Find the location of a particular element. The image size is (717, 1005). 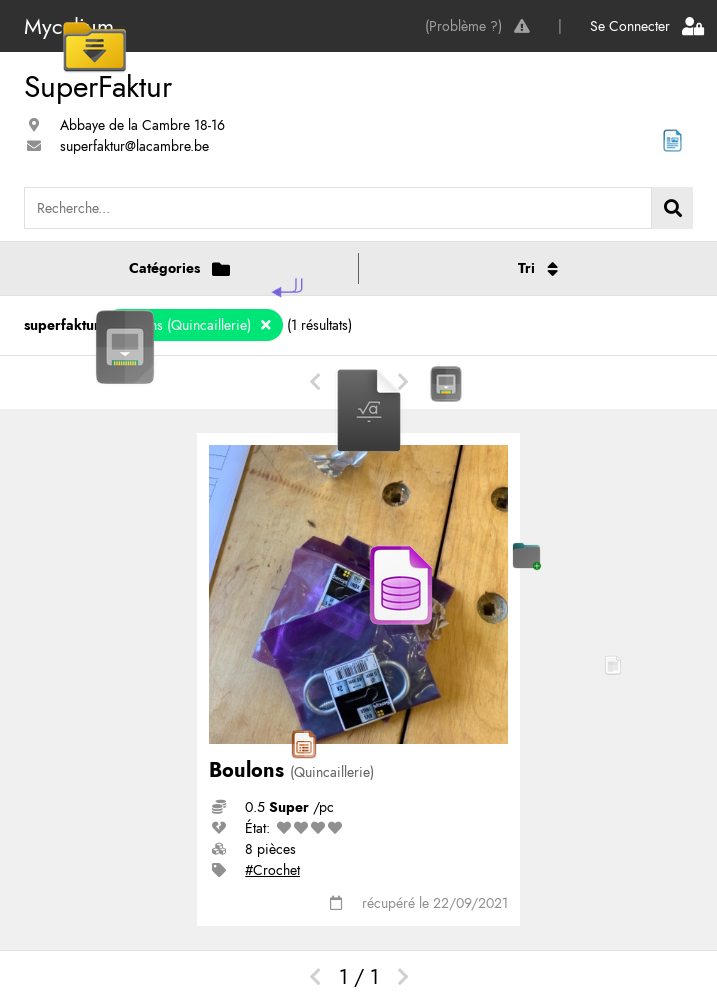

opendocument formula template file is located at coordinates (369, 412).